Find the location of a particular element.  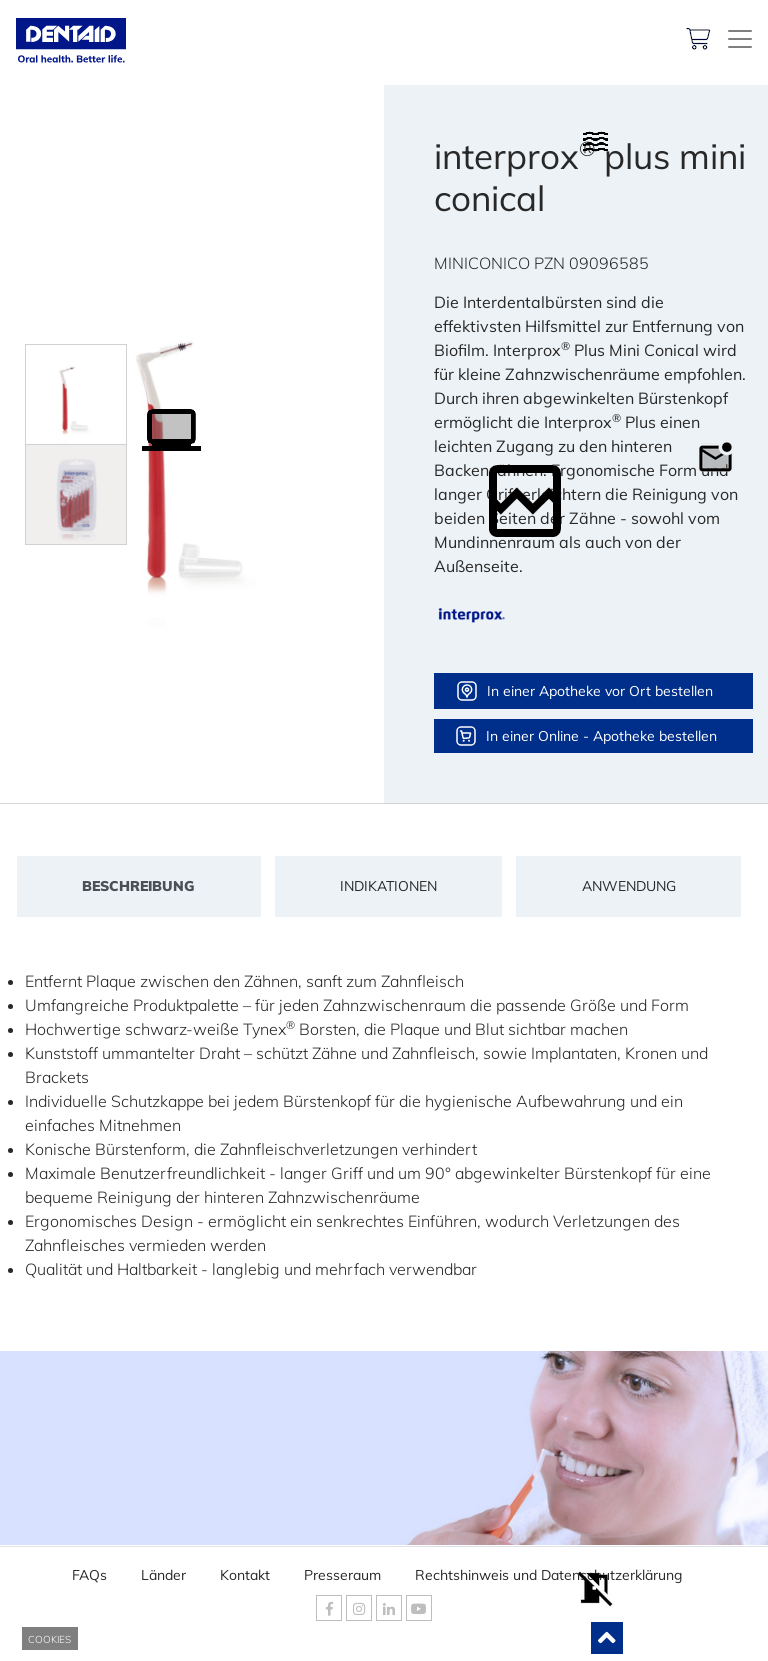

meeting room unavailable or closed is located at coordinates (596, 1588).